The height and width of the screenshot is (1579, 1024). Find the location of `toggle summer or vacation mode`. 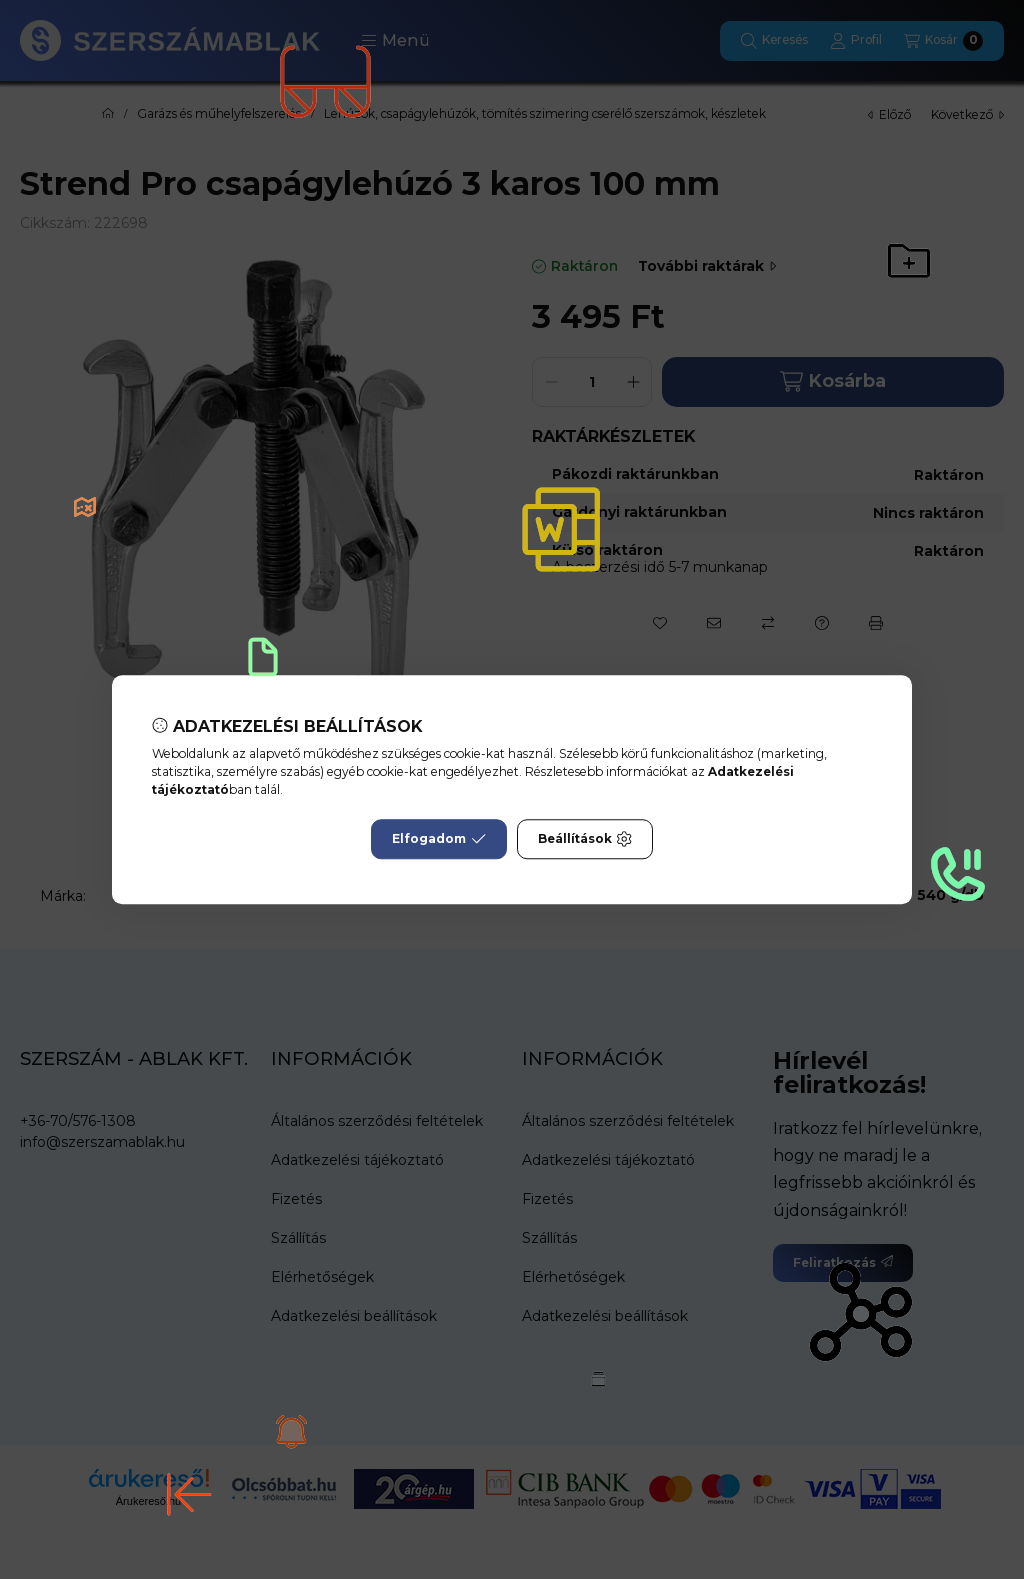

toggle summer or vacation mode is located at coordinates (325, 83).